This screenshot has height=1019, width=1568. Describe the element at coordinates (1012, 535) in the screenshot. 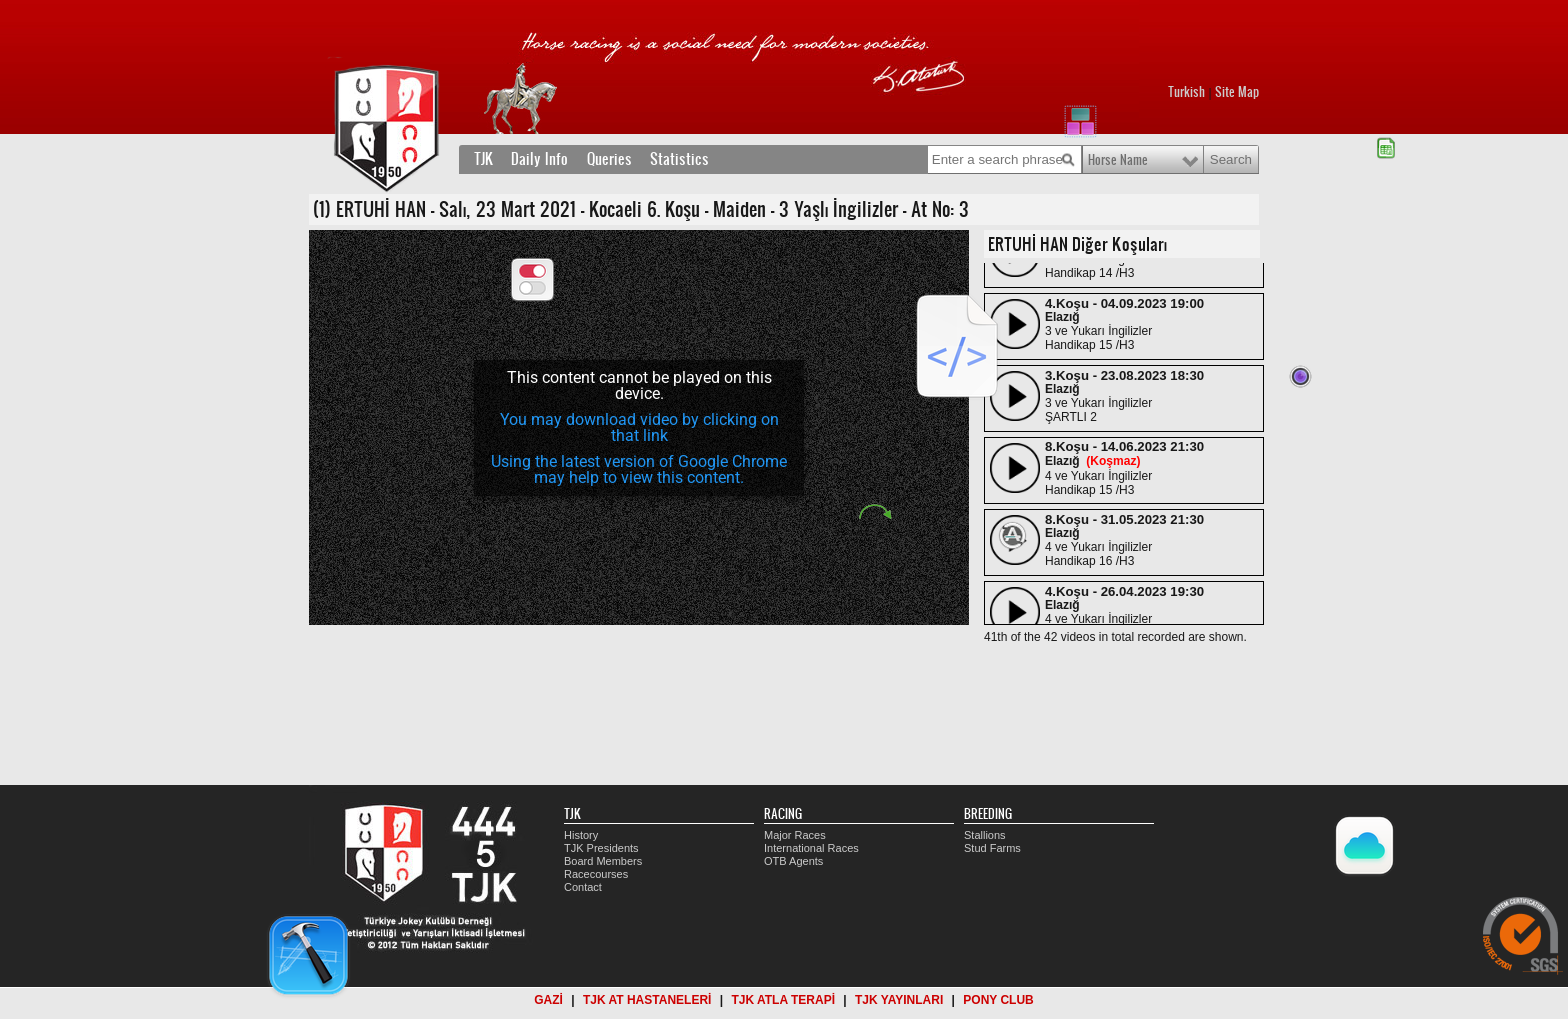

I see `open the software update manager` at that location.